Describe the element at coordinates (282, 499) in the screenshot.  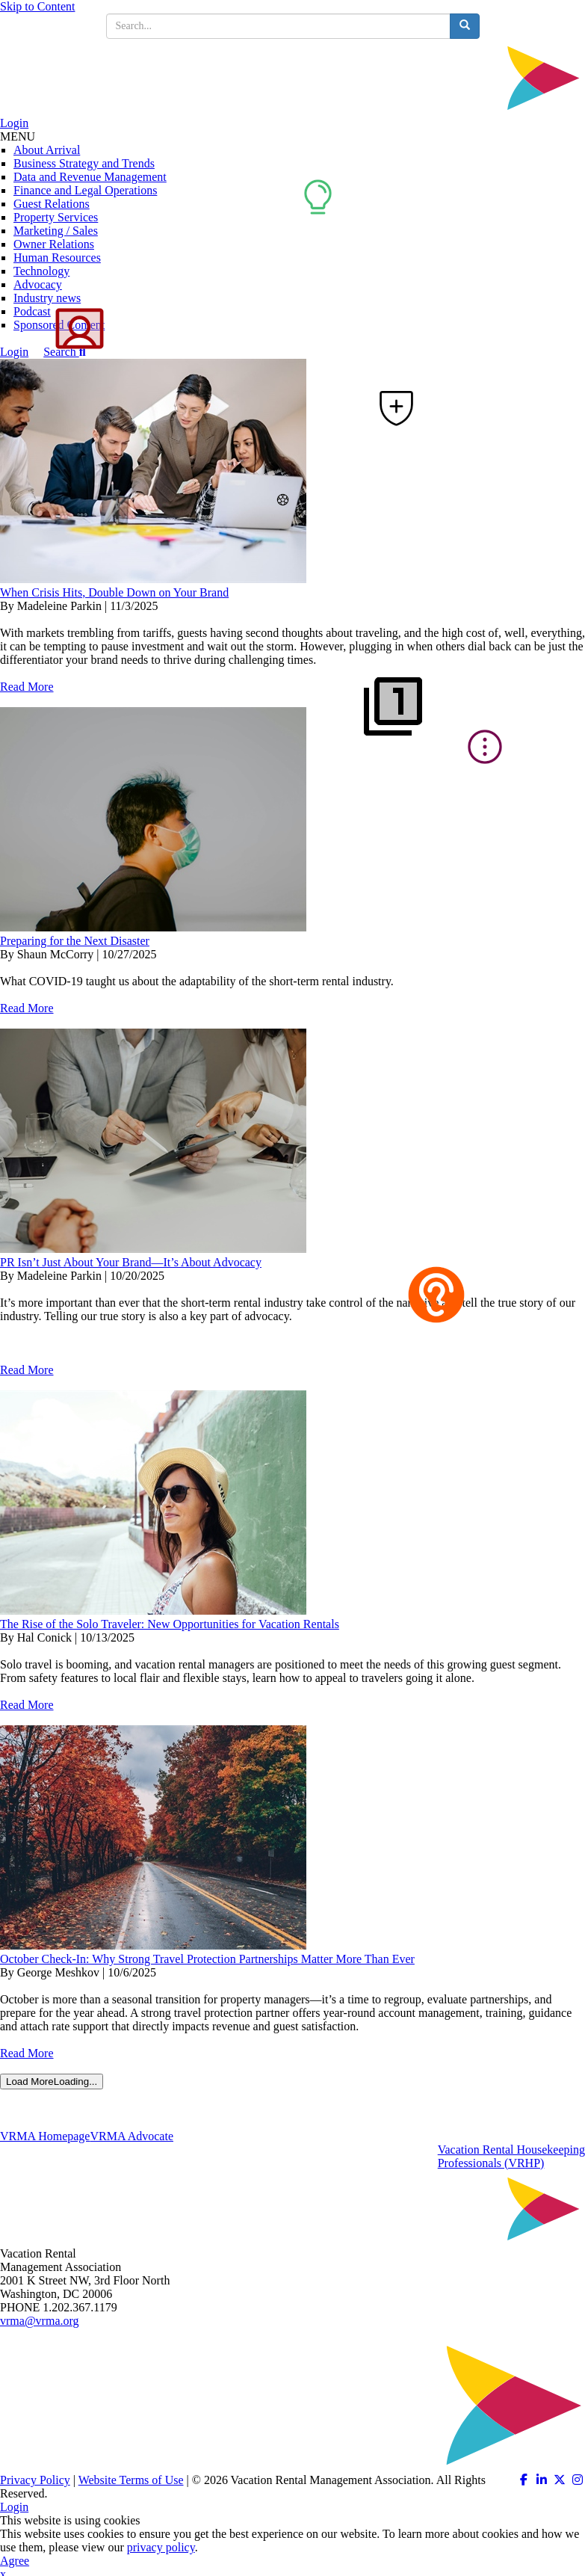
I see `access soccer or football content` at that location.